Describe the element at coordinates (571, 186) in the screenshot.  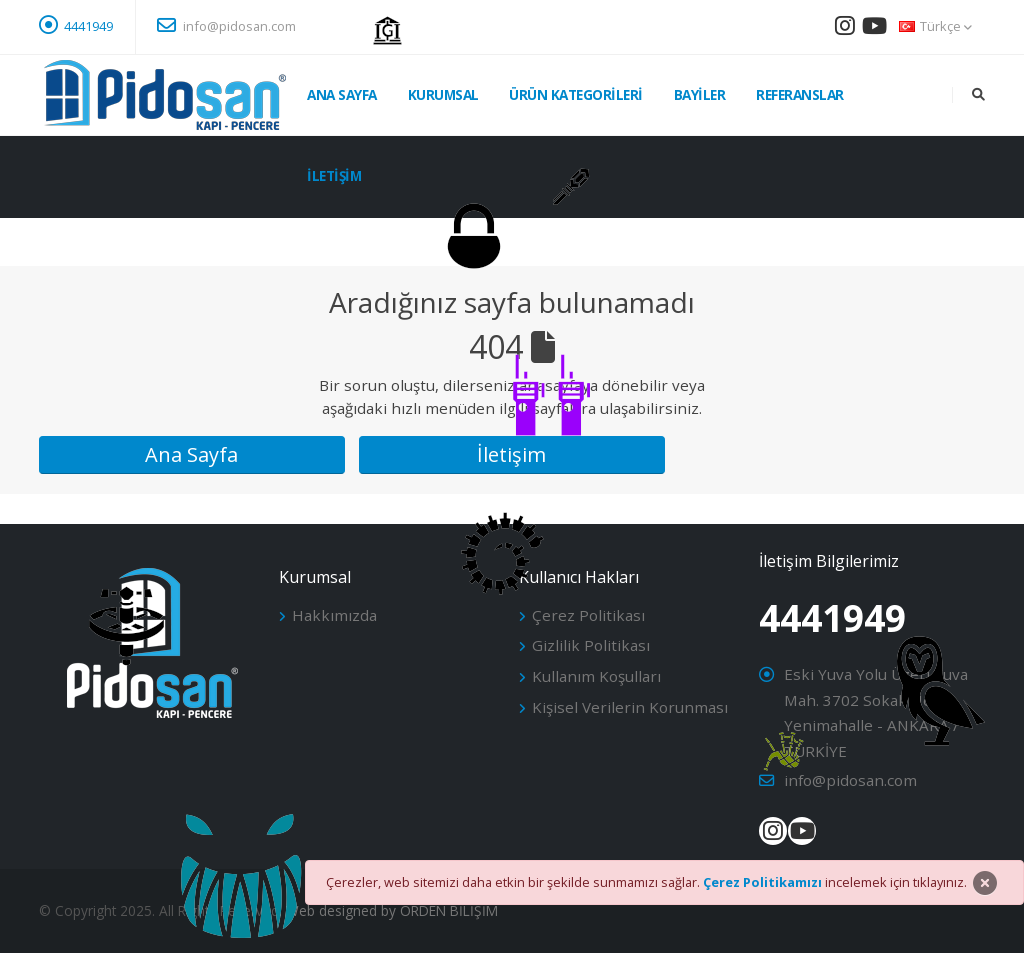
I see `cast a spell or use magic ability` at that location.